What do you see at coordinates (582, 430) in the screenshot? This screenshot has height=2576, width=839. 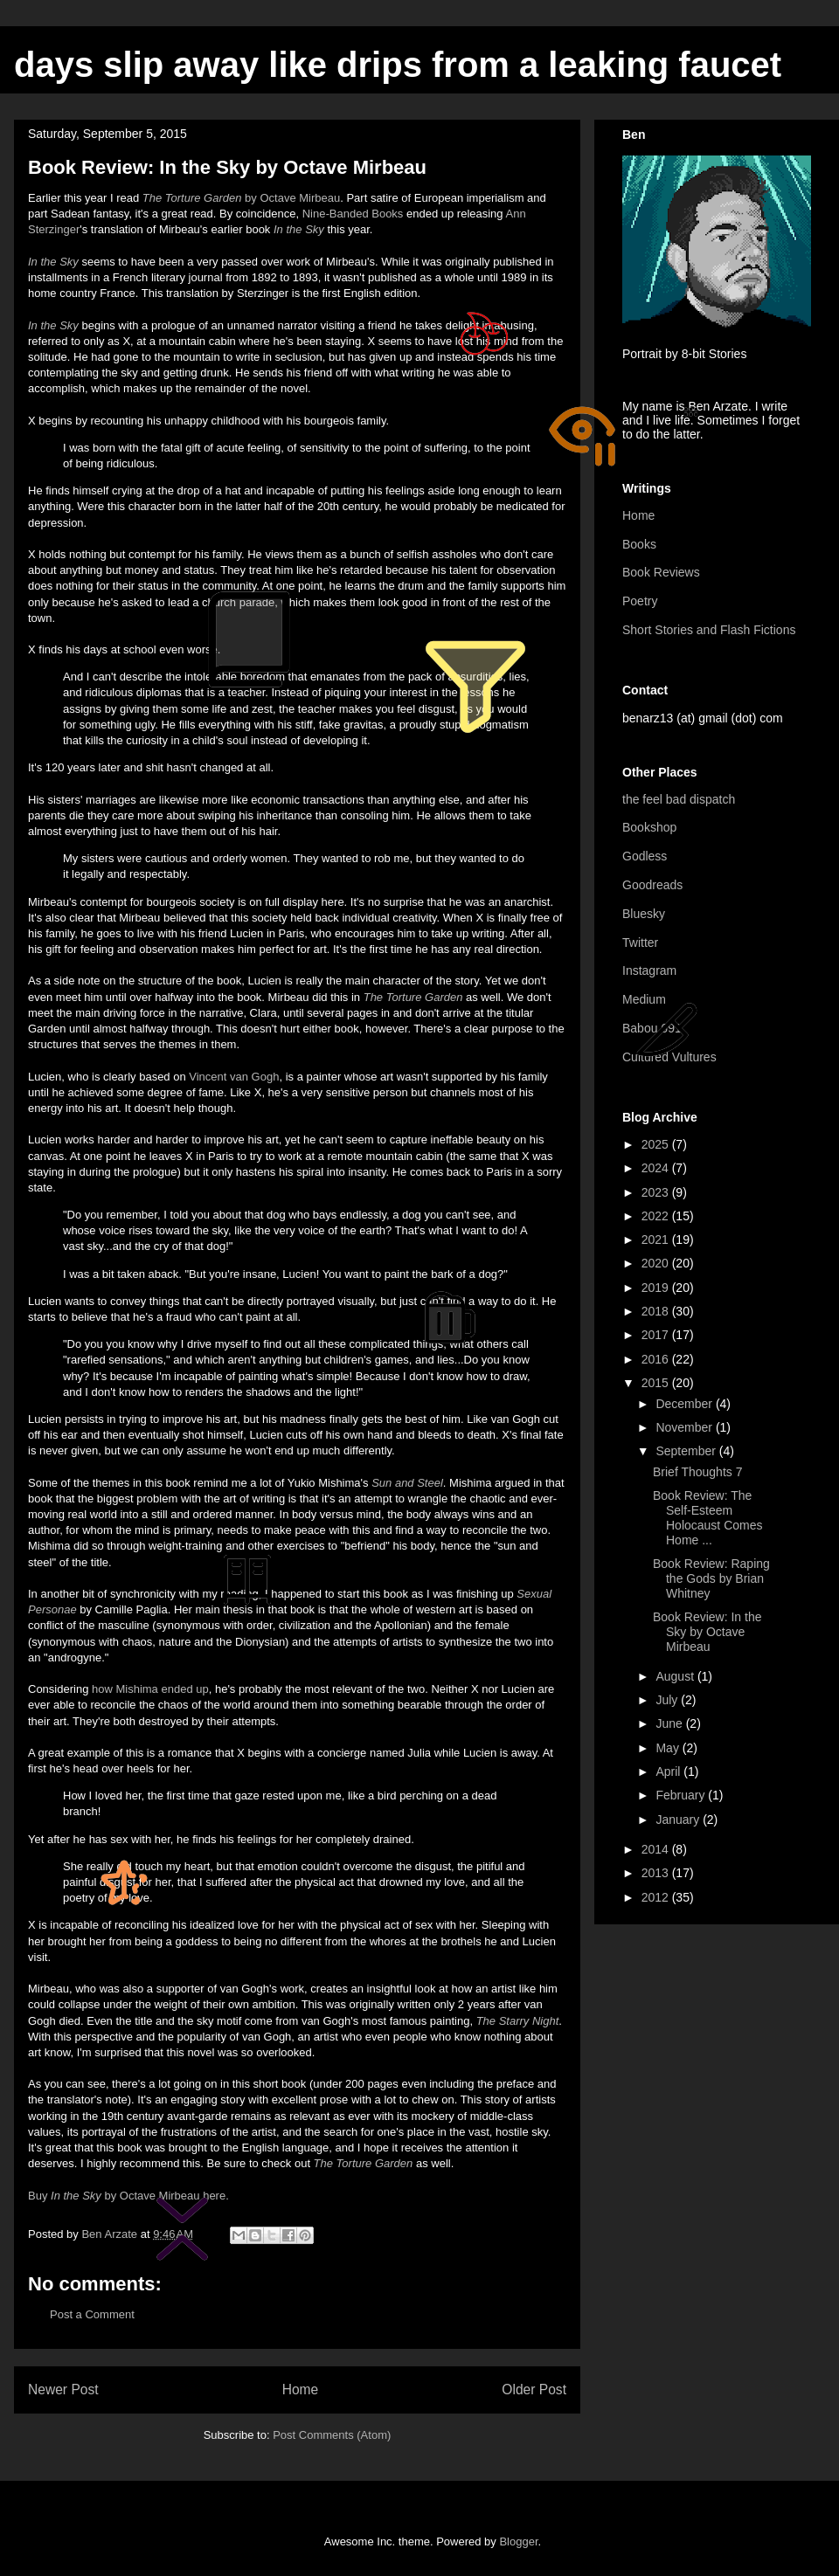 I see `pause visibility or viewing mode` at bounding box center [582, 430].